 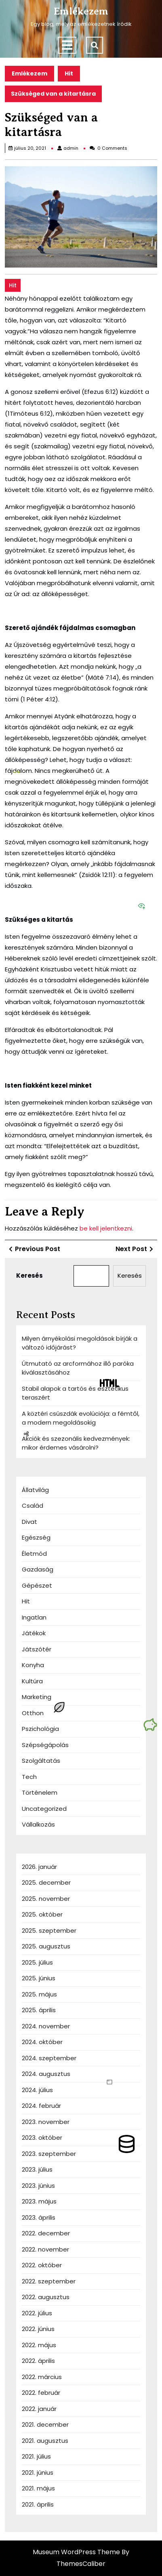 What do you see at coordinates (150, 1725) in the screenshot?
I see `access savings or piggy bank feature` at bounding box center [150, 1725].